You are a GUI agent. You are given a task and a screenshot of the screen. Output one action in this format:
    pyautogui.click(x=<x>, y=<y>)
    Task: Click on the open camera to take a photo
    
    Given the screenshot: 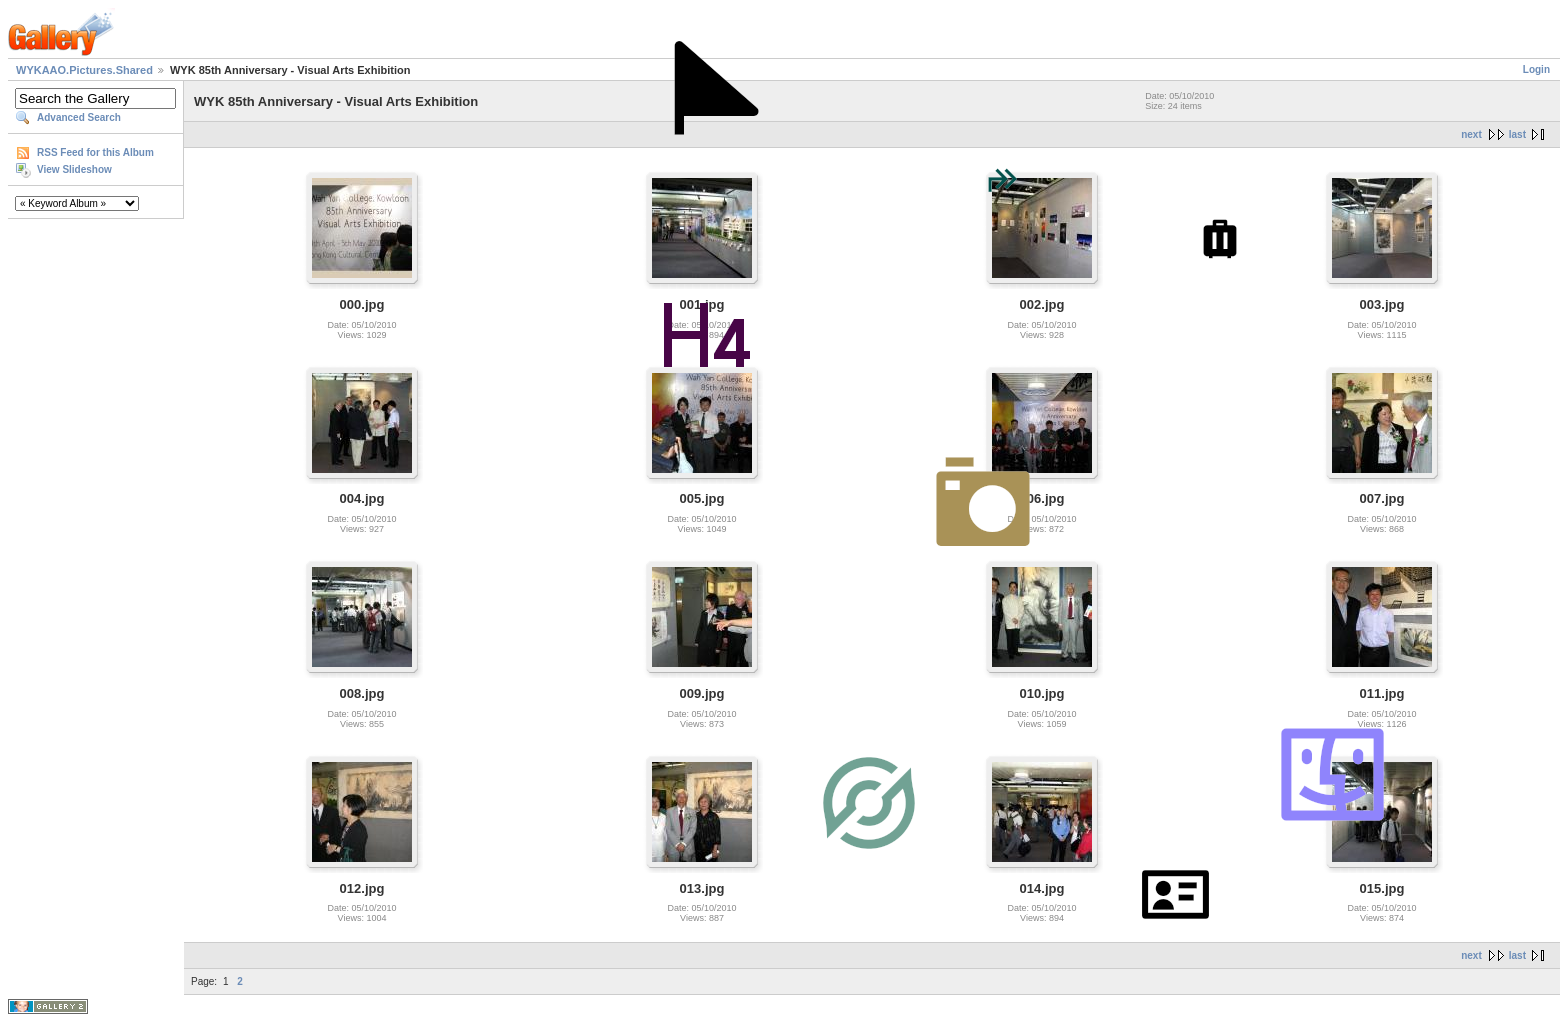 What is the action you would take?
    pyautogui.click(x=983, y=504)
    